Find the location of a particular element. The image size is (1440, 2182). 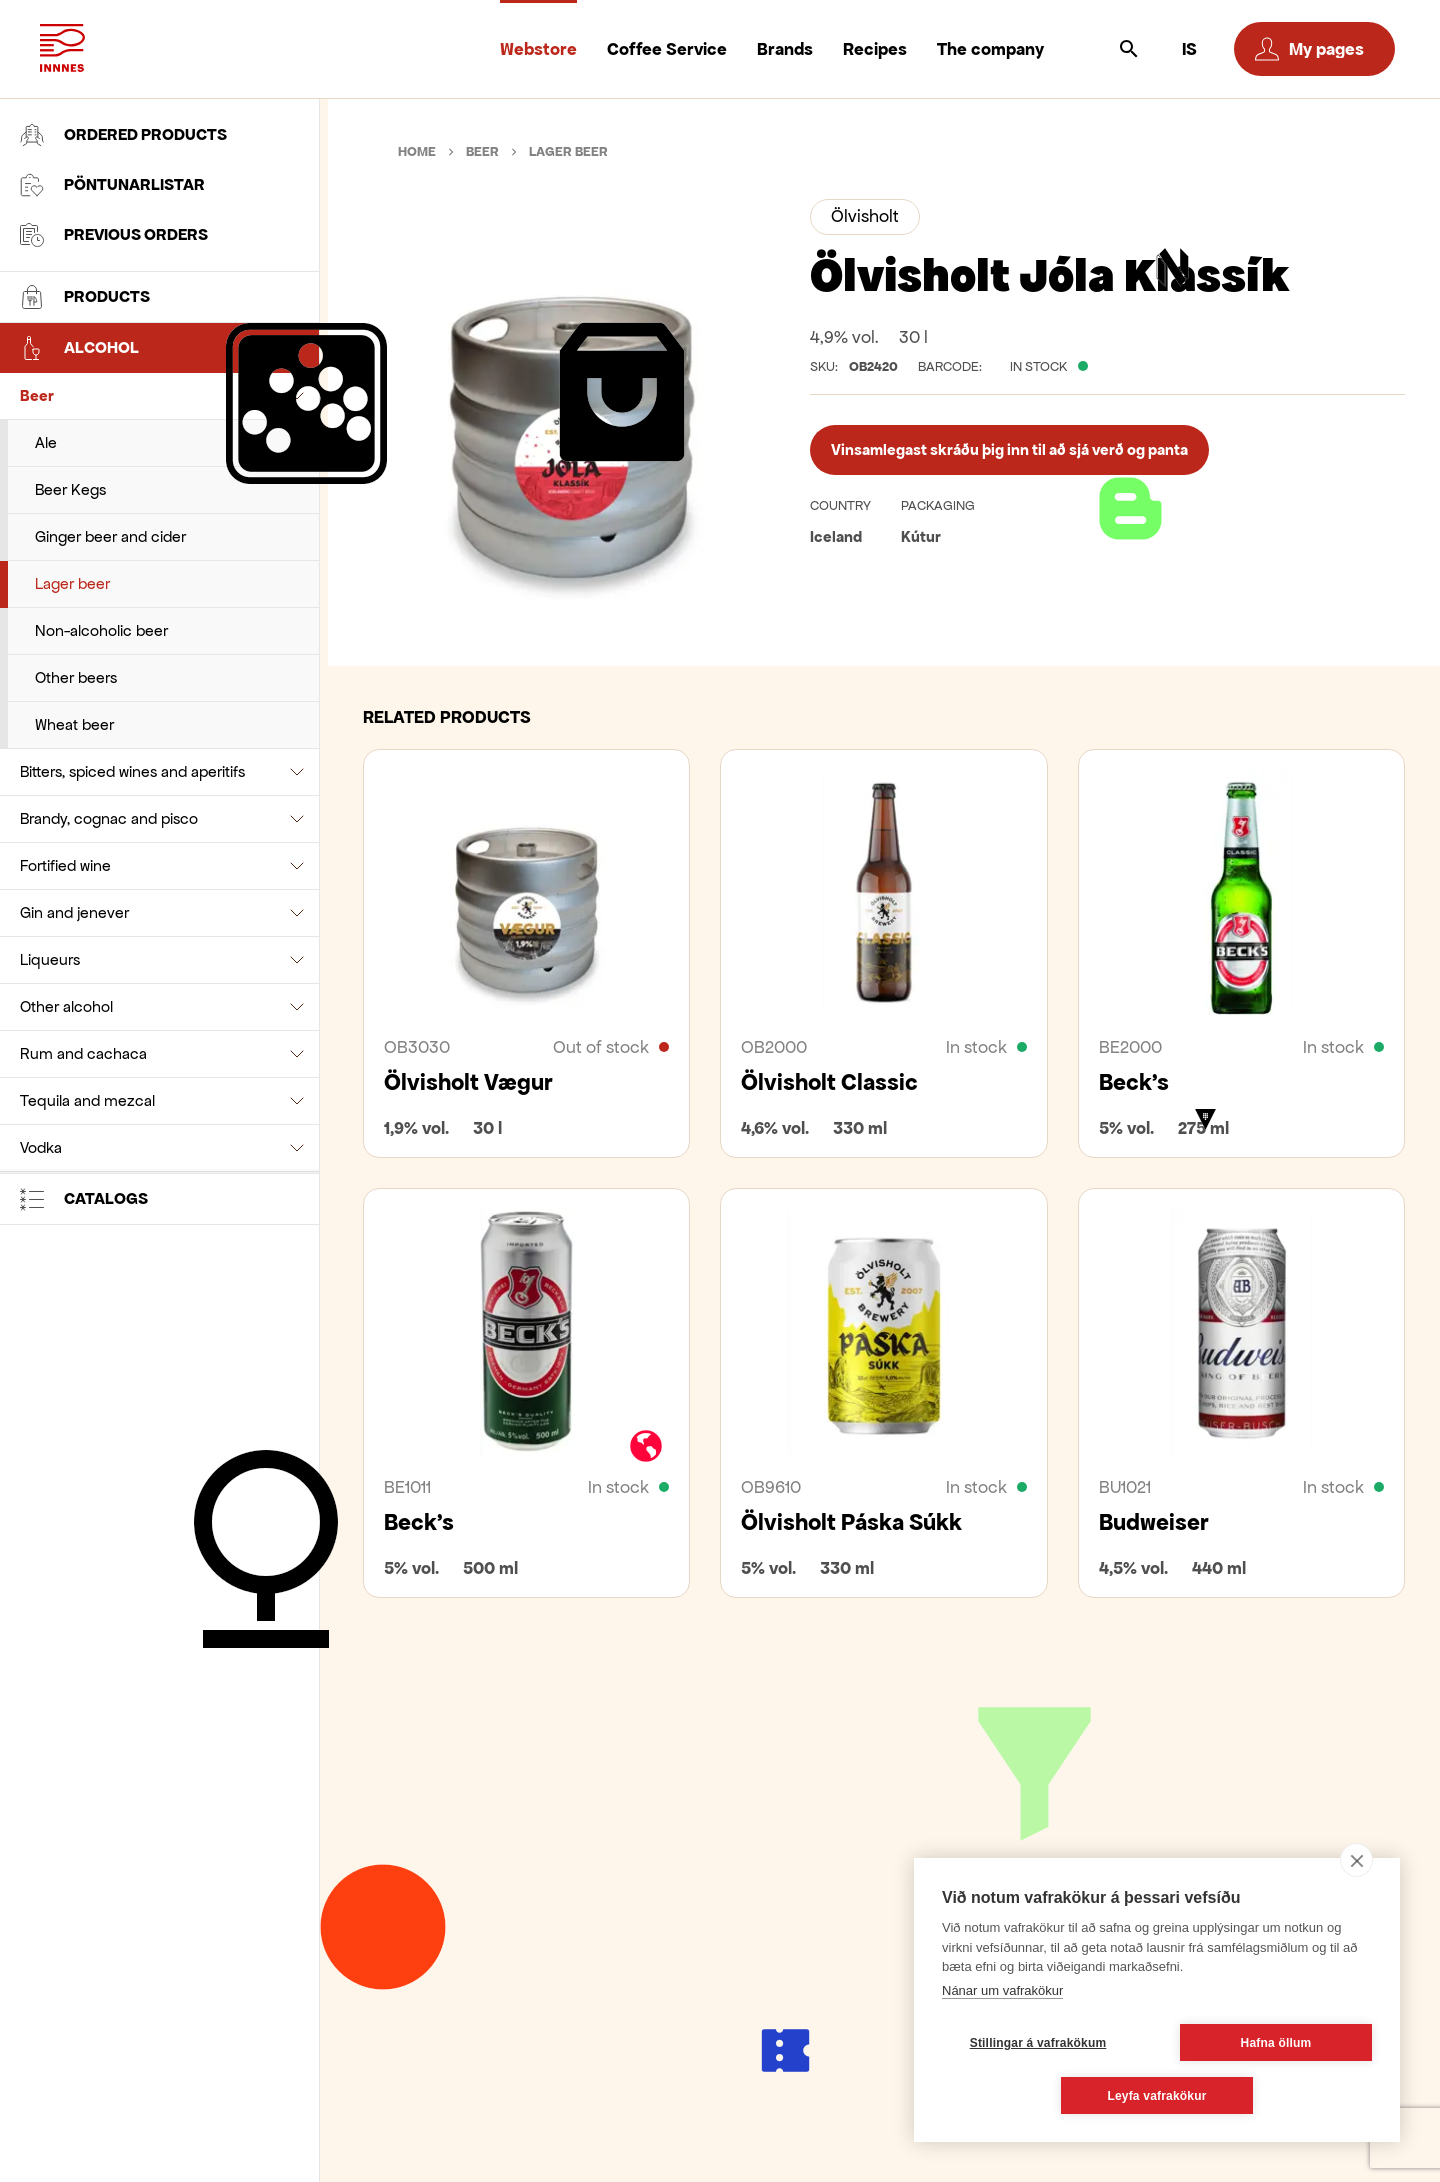

unselected or inactive radio button option is located at coordinates (383, 1927).